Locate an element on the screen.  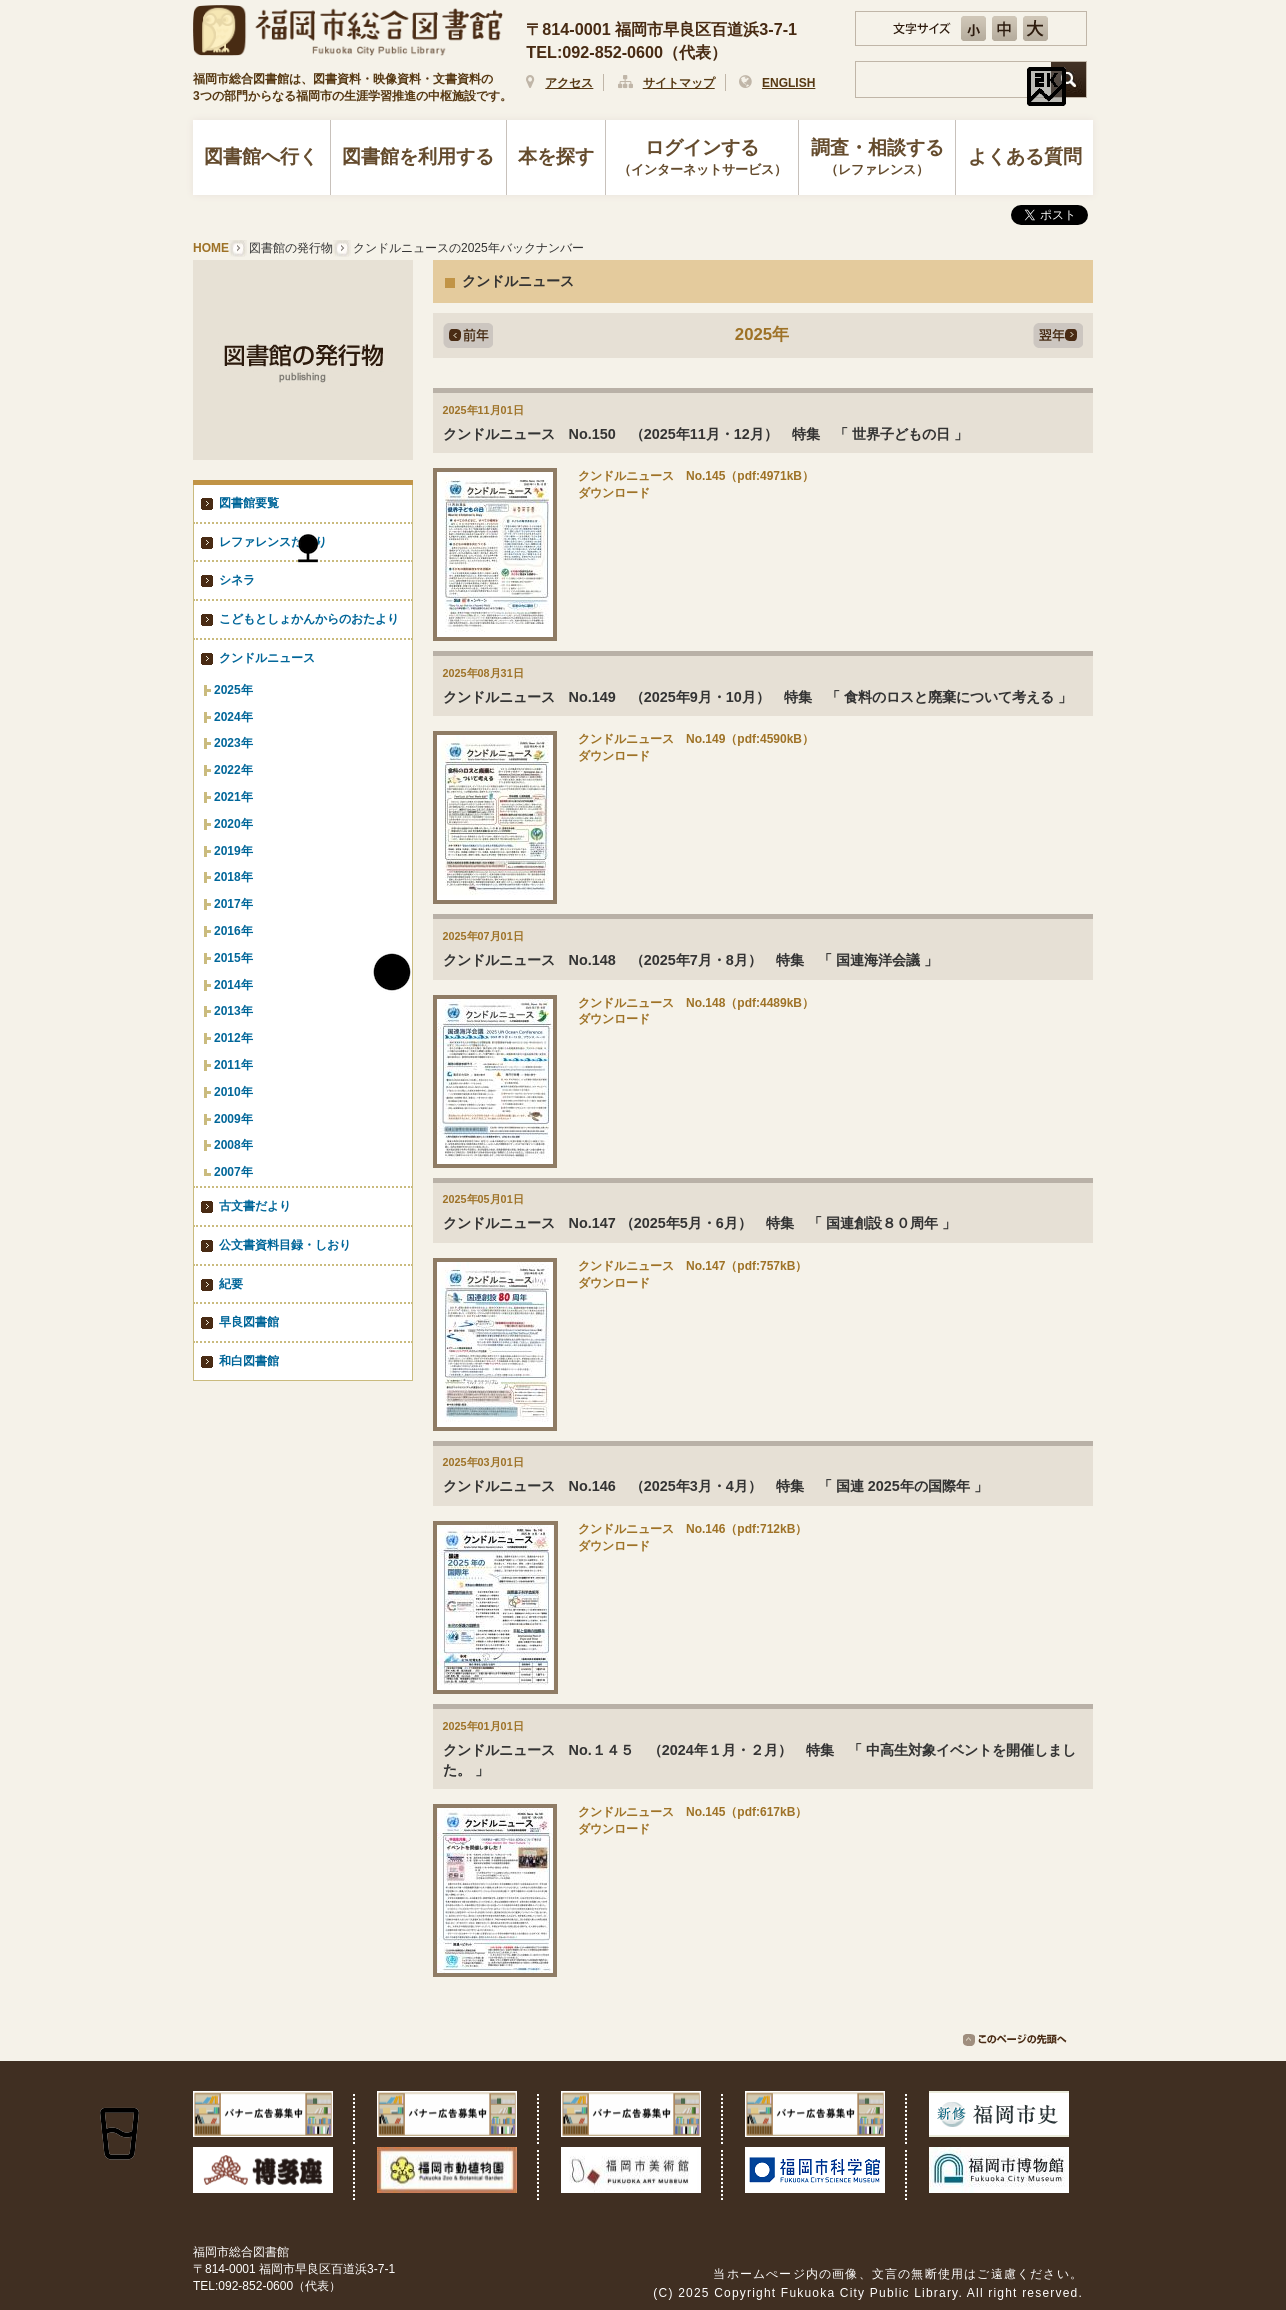
indicates a filled or selected radio button option is located at coordinates (392, 972).